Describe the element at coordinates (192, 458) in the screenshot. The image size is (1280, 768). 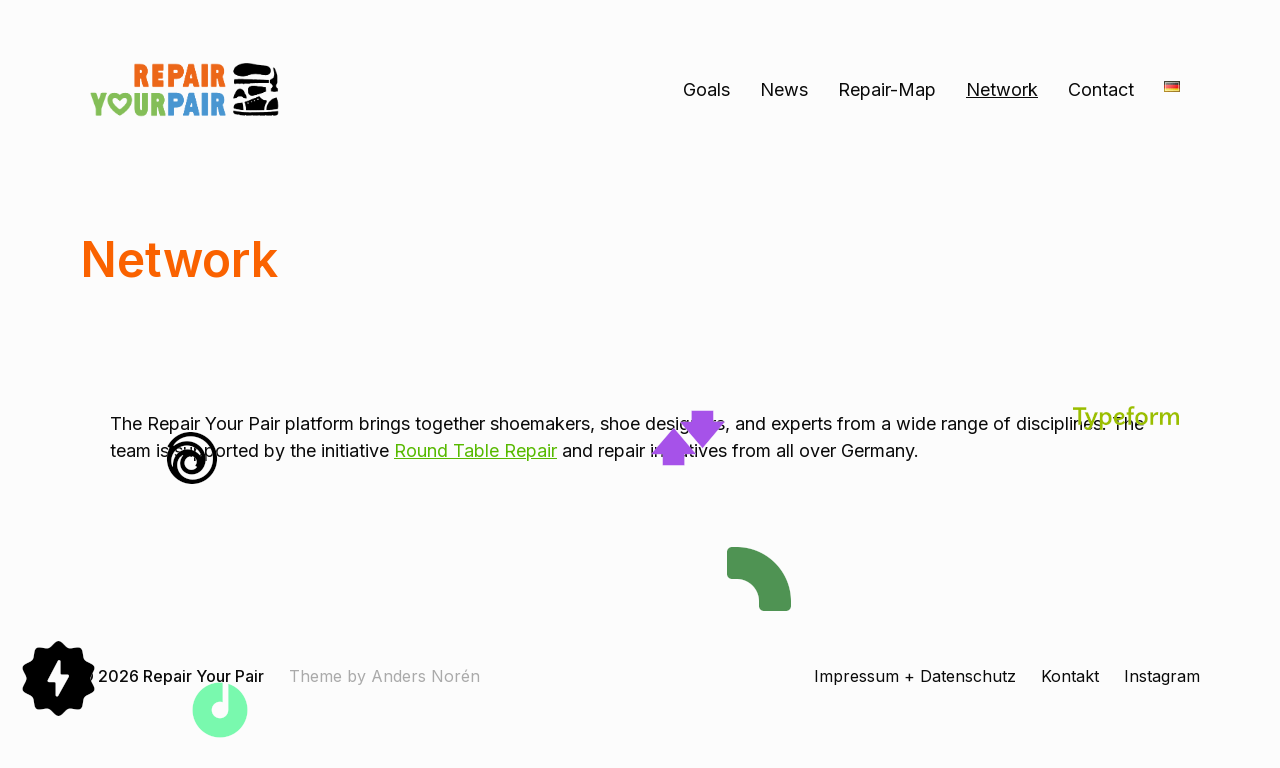
I see `open Ubisoft app or game launcher` at that location.